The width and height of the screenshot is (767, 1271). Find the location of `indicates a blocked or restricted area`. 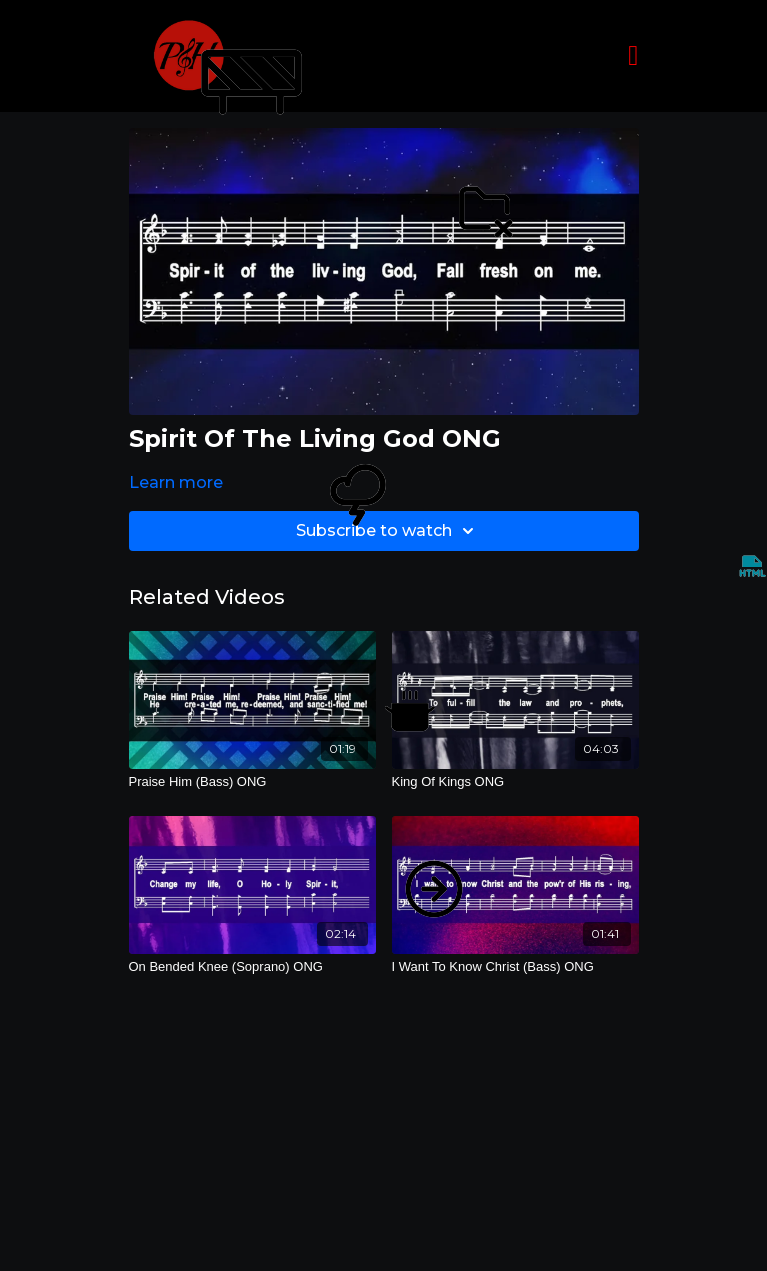

indicates a blocked or restricted area is located at coordinates (251, 78).